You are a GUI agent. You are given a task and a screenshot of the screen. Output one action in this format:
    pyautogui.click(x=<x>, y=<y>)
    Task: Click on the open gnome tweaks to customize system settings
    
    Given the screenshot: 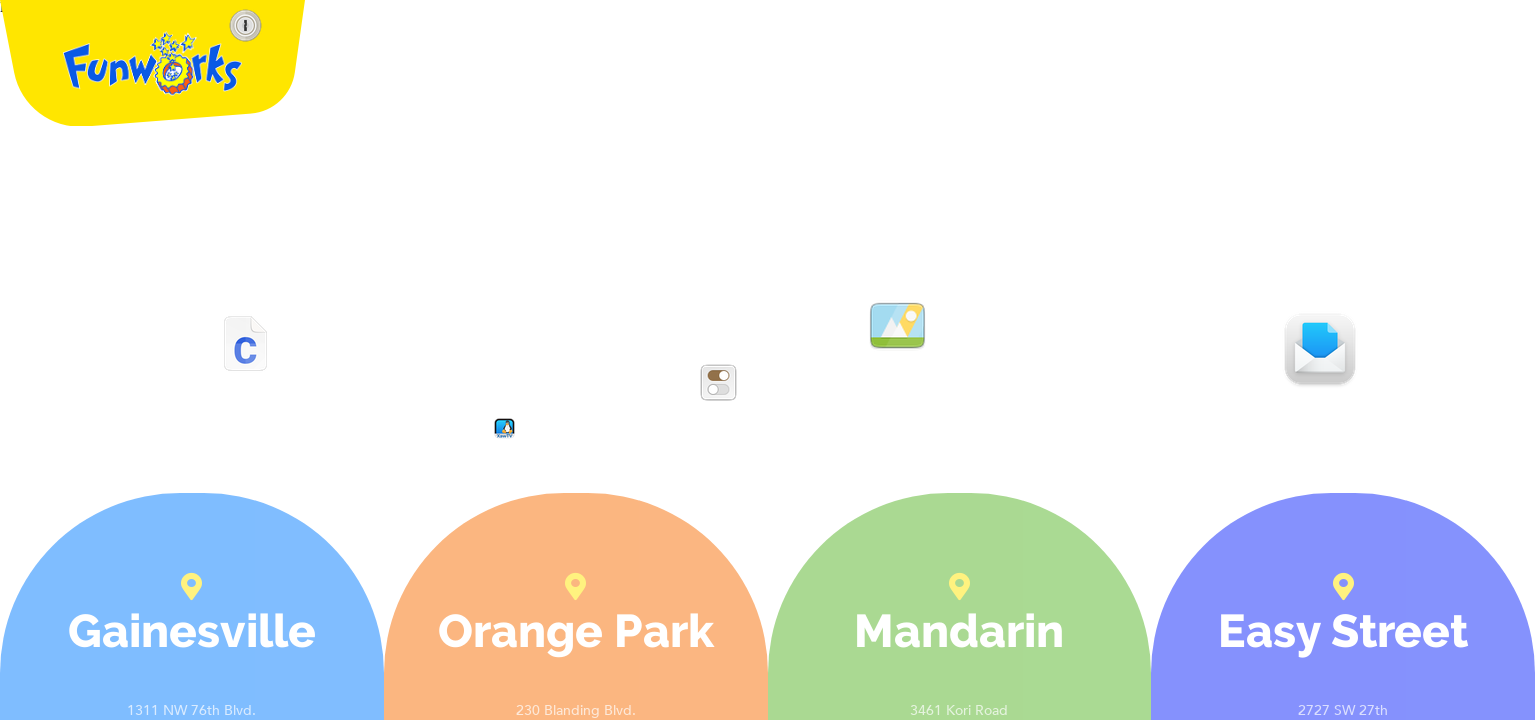 What is the action you would take?
    pyautogui.click(x=718, y=382)
    